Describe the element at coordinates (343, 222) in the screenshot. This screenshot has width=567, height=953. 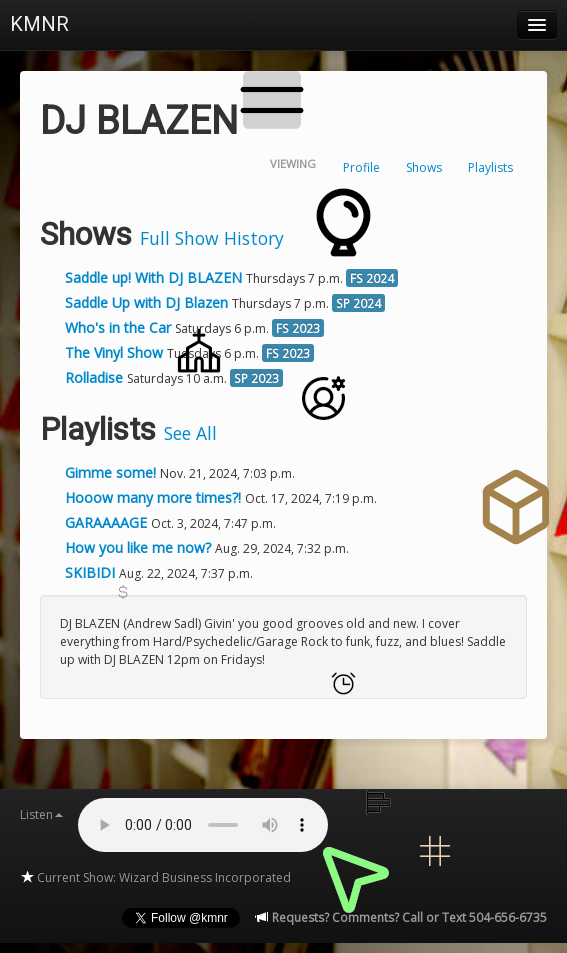
I see `celebrate an event or milestone` at that location.